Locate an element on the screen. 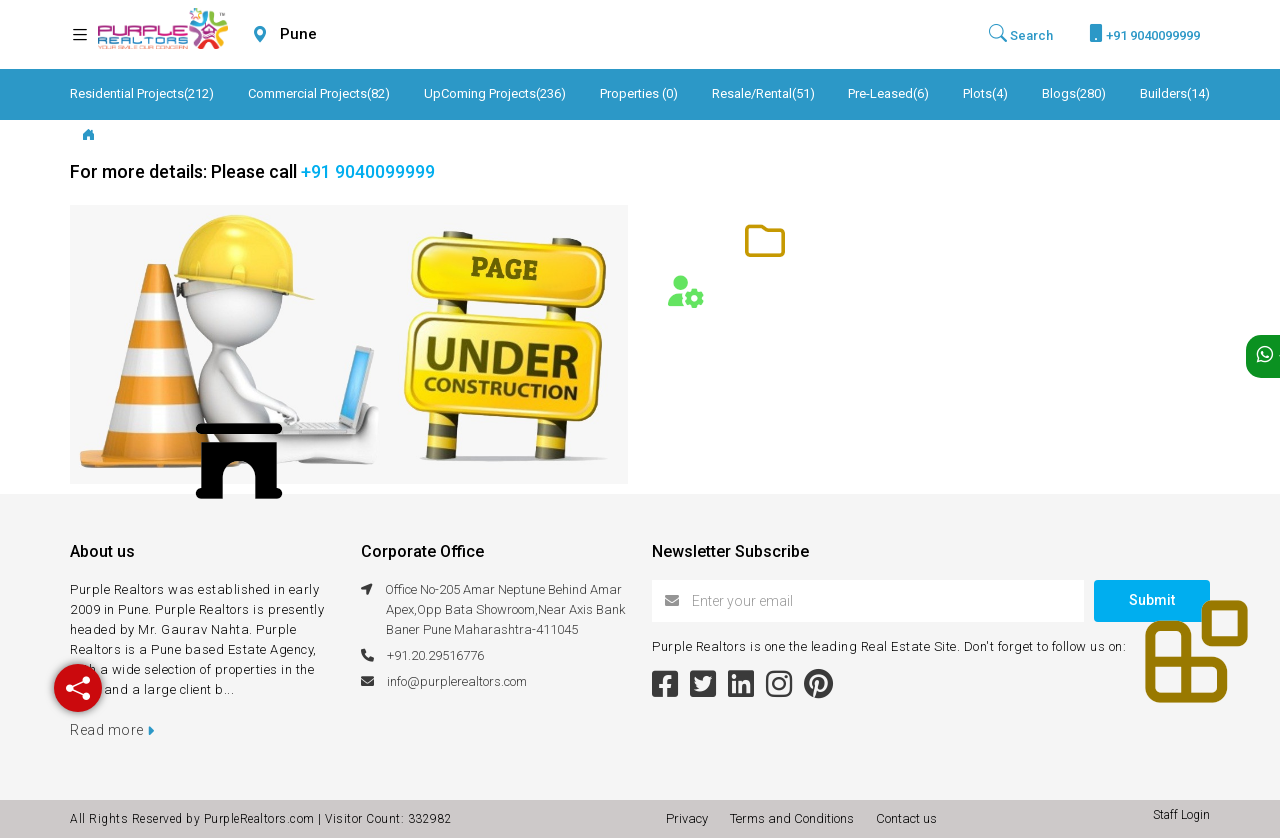 The width and height of the screenshot is (1280, 838). view architectural landmarks or monuments is located at coordinates (239, 461).